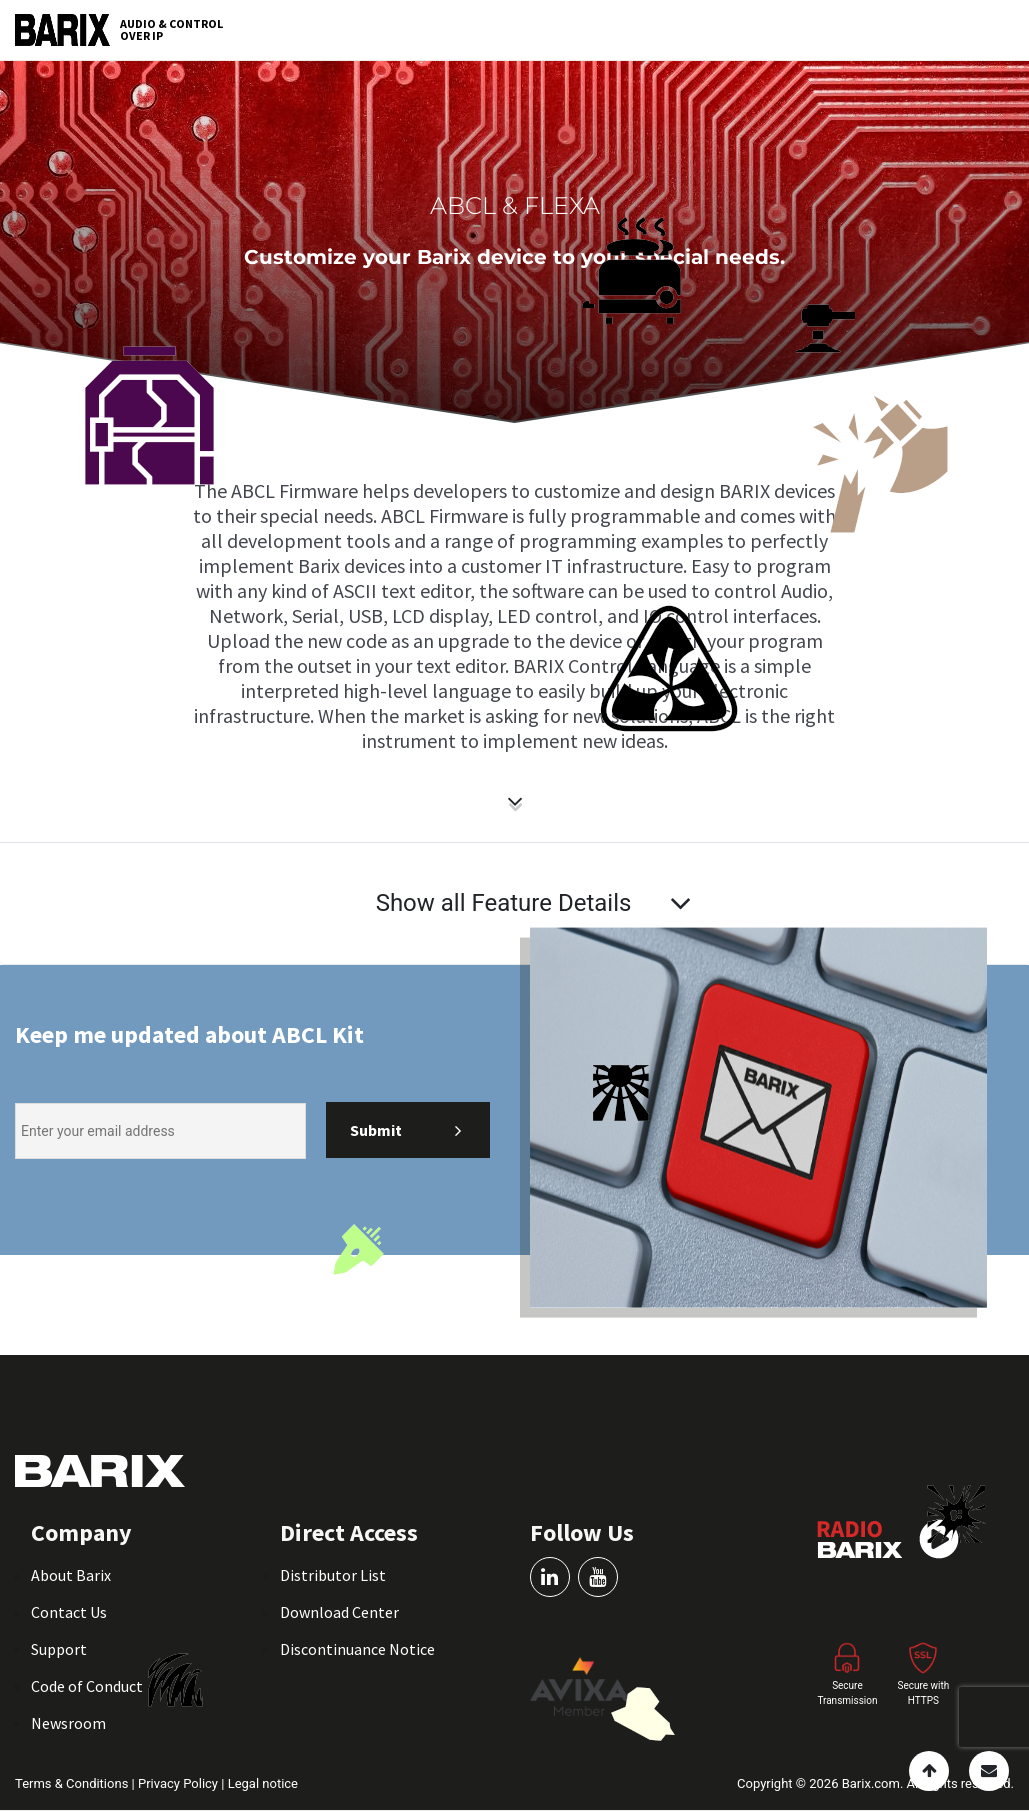  What do you see at coordinates (621, 1093) in the screenshot?
I see `indicates sunny or clear weather conditions` at bounding box center [621, 1093].